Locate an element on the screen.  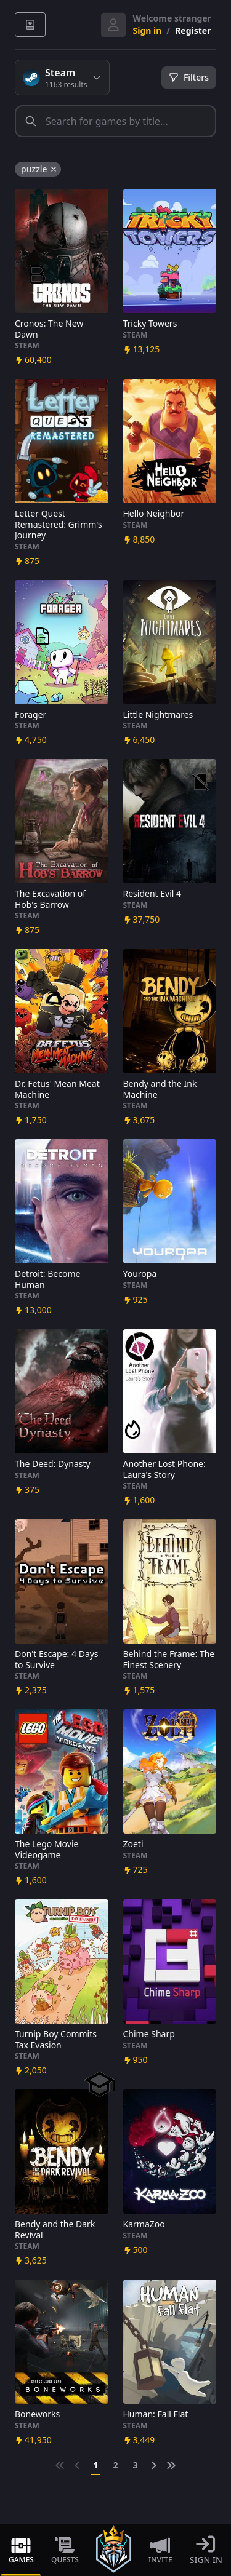
remove content from a document is located at coordinates (43, 636).